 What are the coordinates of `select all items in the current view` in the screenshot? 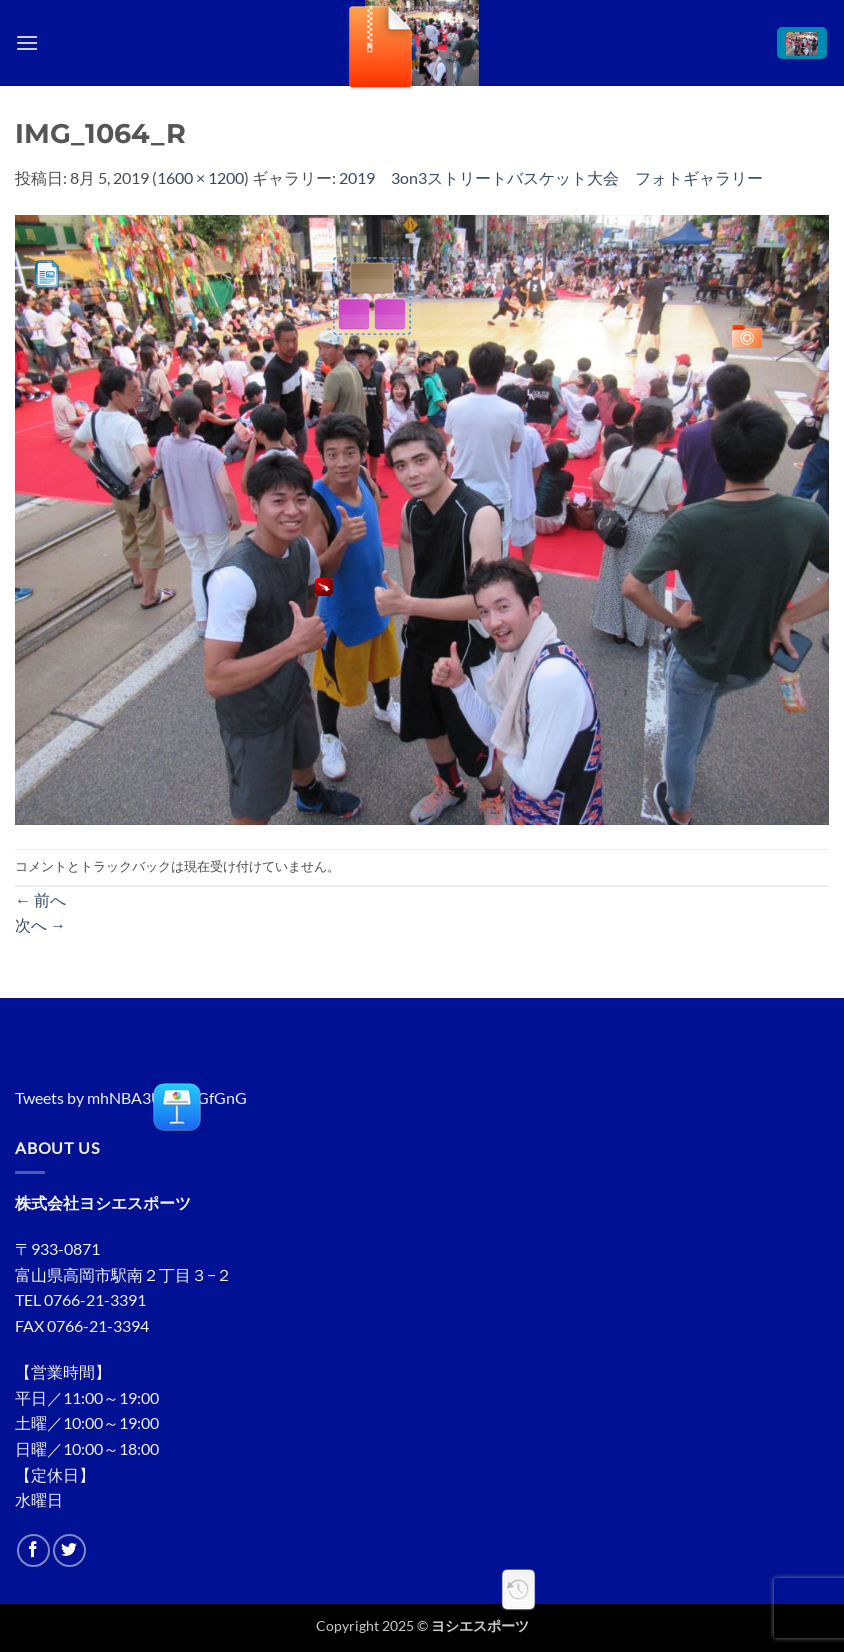 It's located at (372, 296).